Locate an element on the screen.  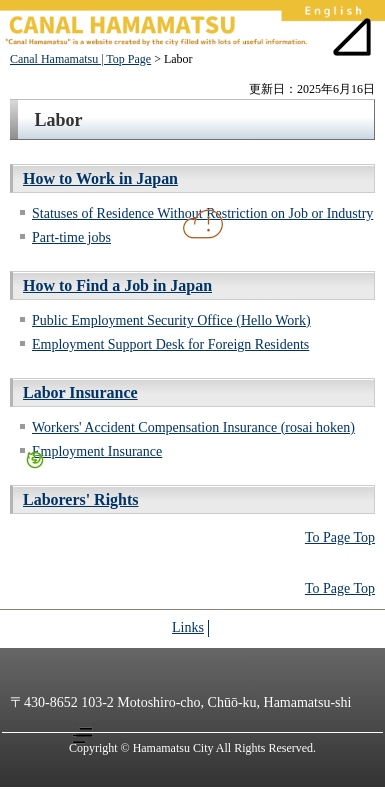
cloud storage warning or alert is located at coordinates (203, 224).